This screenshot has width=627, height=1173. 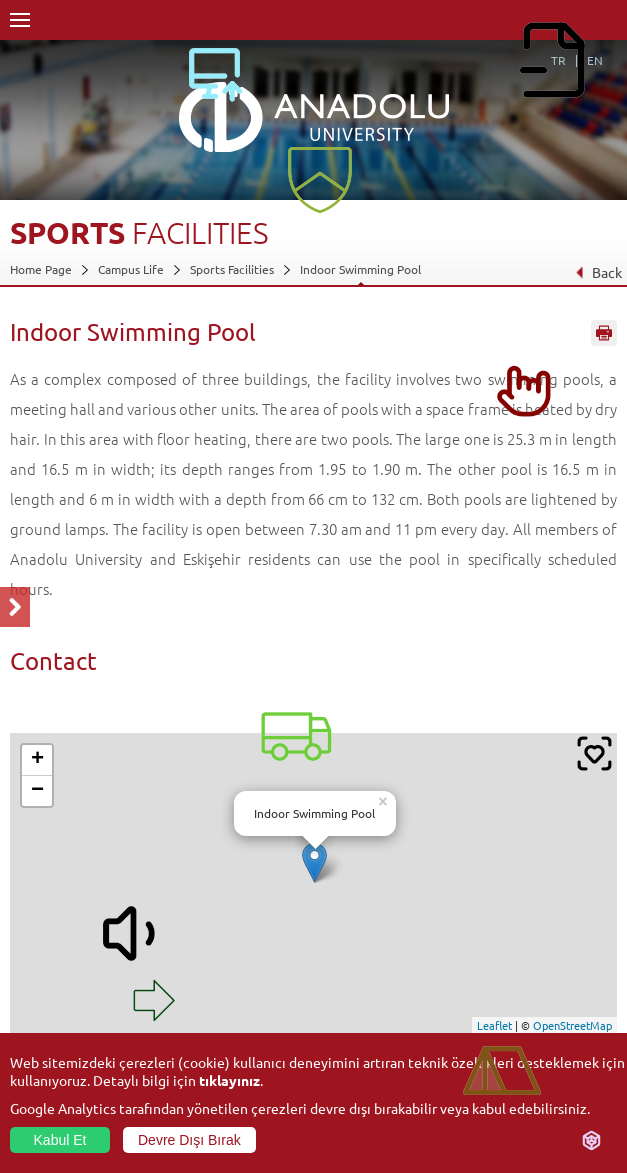 What do you see at coordinates (591, 1140) in the screenshot?
I see `view 3d model or object` at bounding box center [591, 1140].